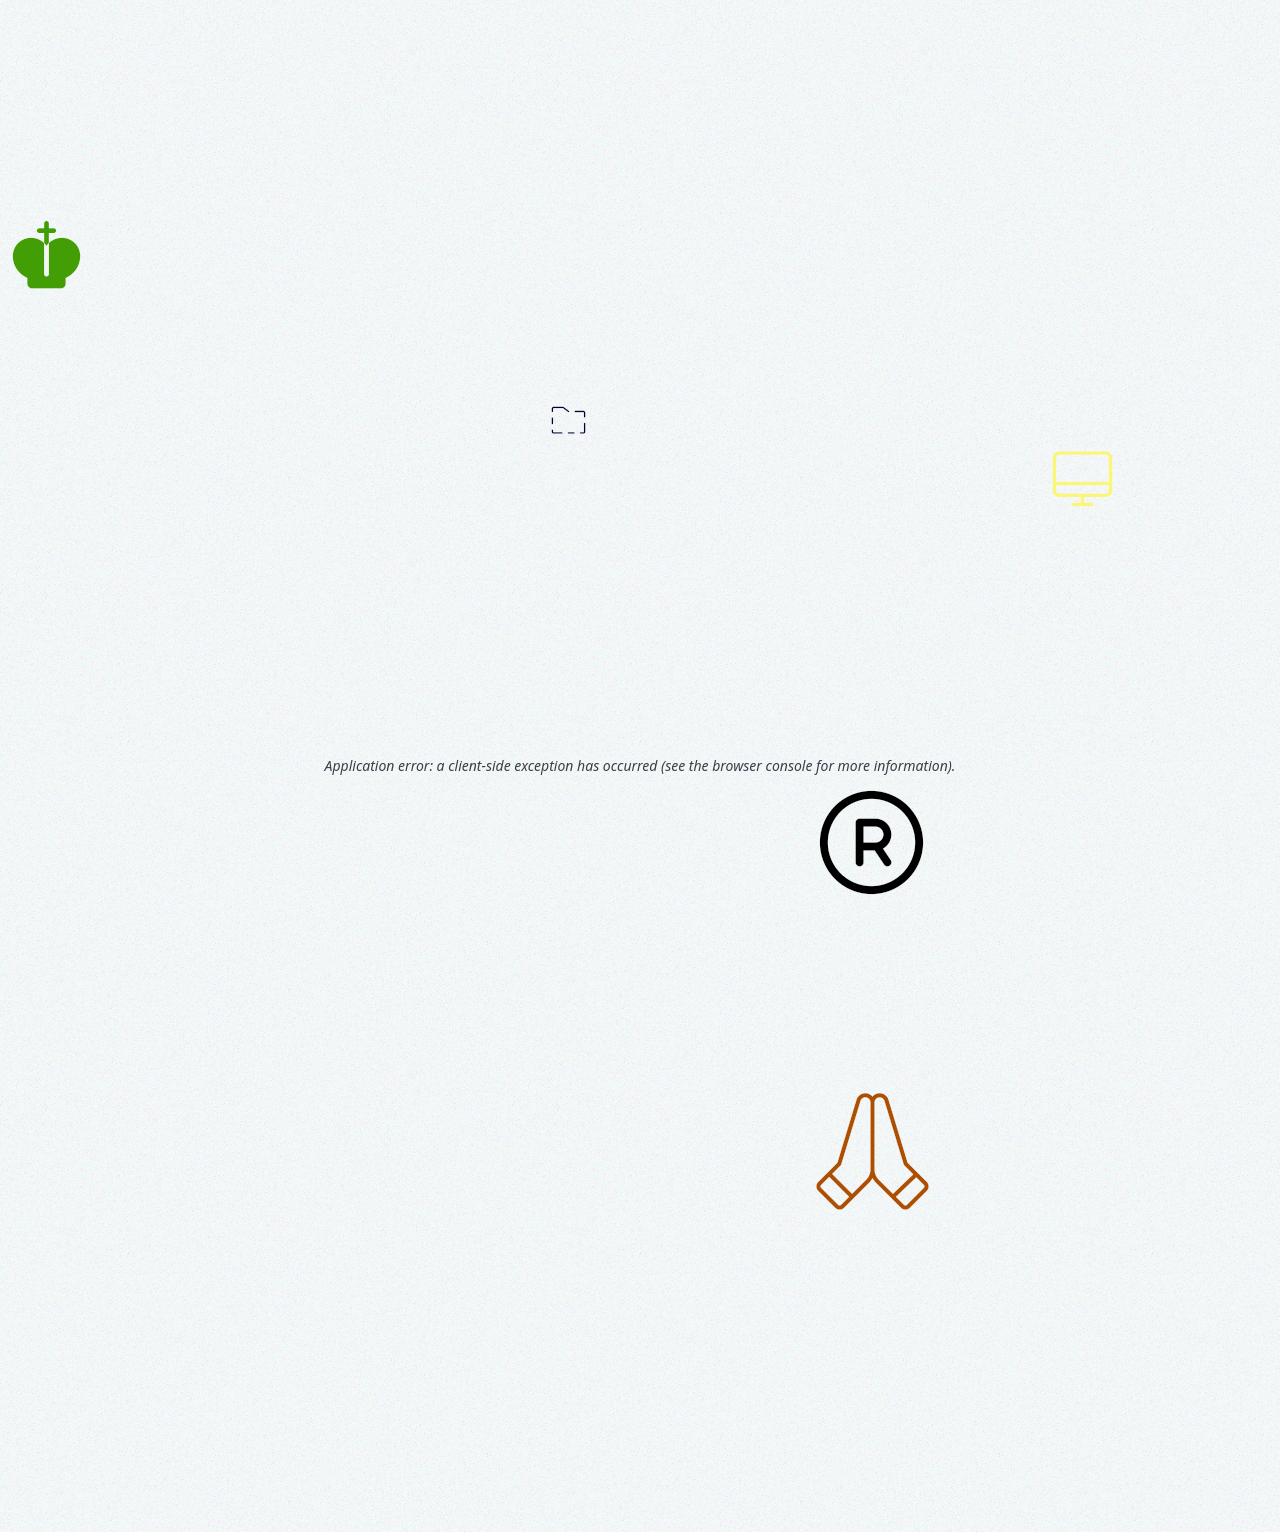 Image resolution: width=1280 pixels, height=1532 pixels. I want to click on express gratitude or thanks, so click(872, 1153).